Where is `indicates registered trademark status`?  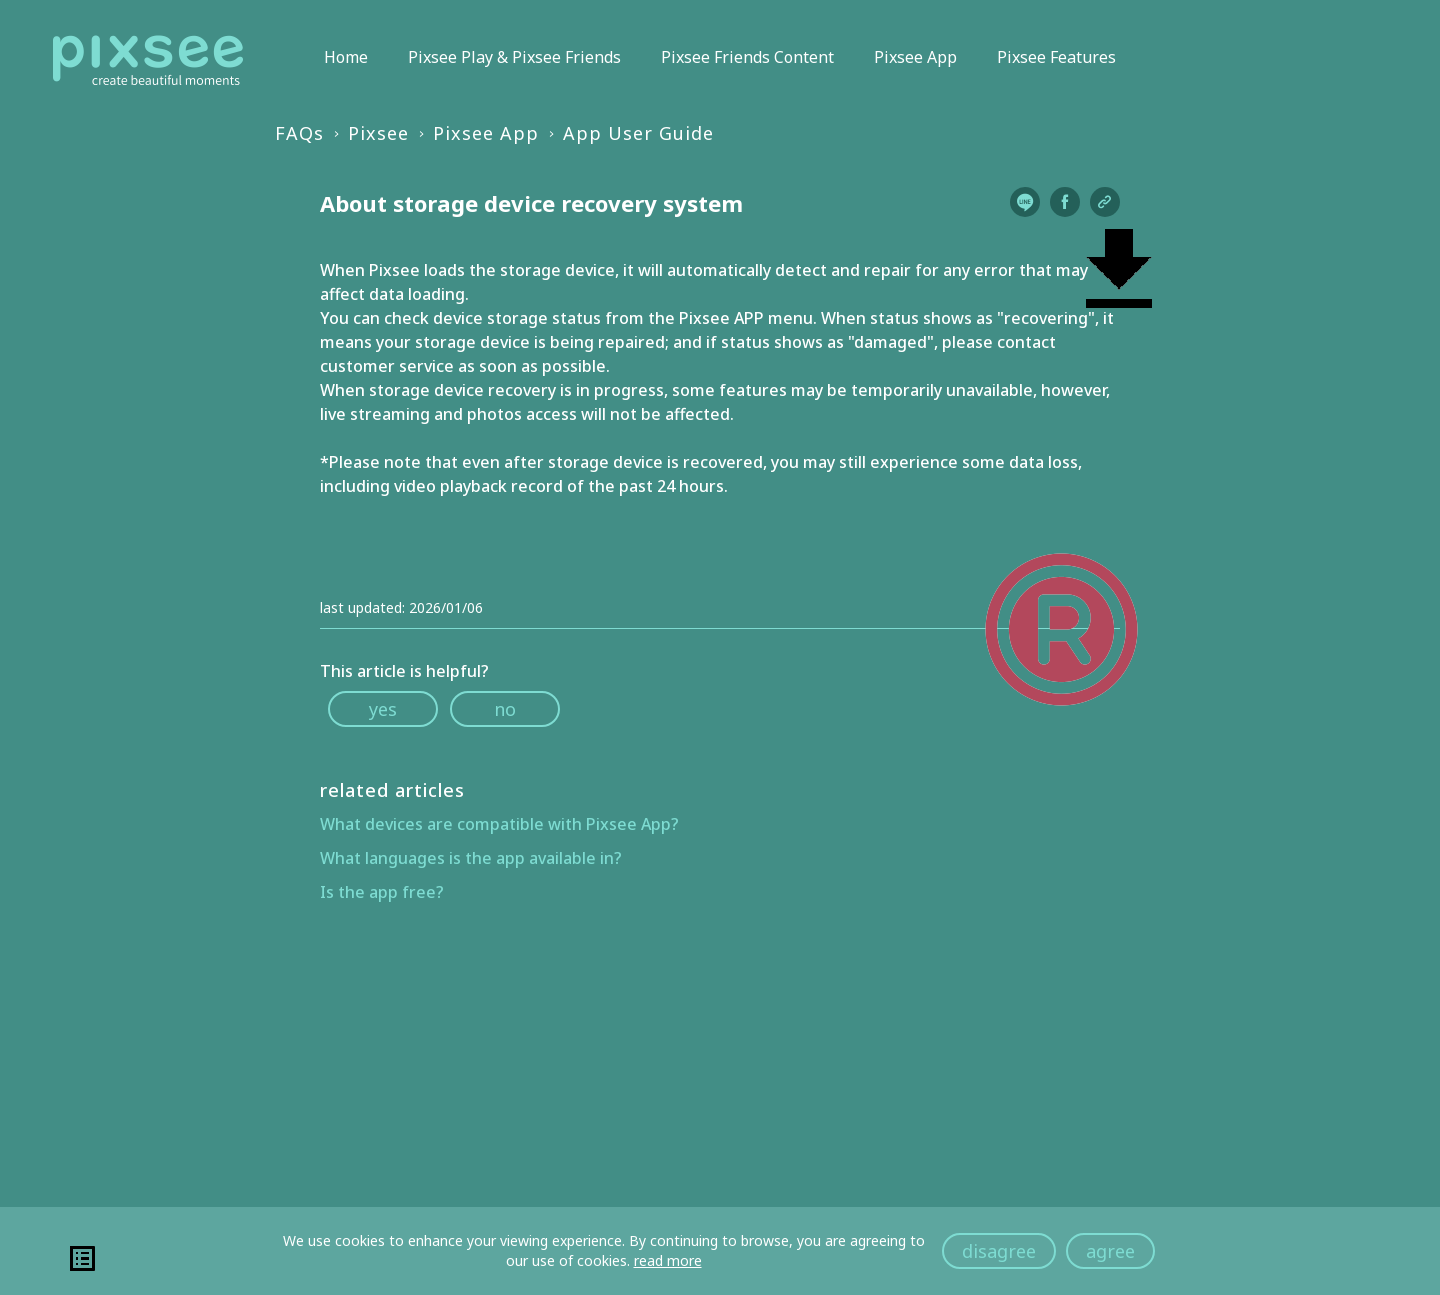 indicates registered trademark status is located at coordinates (1061, 629).